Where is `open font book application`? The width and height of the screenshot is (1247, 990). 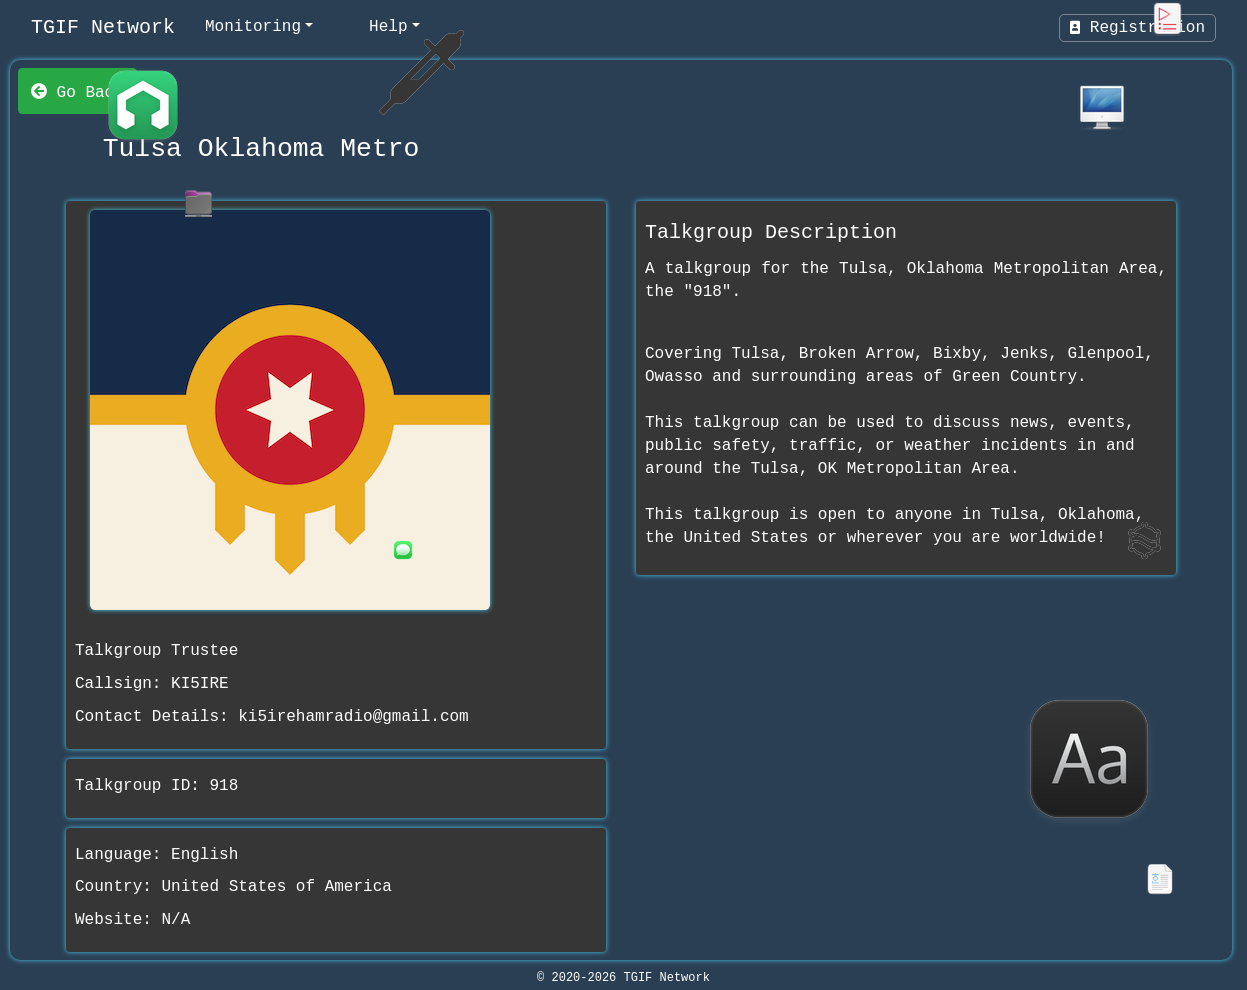 open font book application is located at coordinates (1089, 761).